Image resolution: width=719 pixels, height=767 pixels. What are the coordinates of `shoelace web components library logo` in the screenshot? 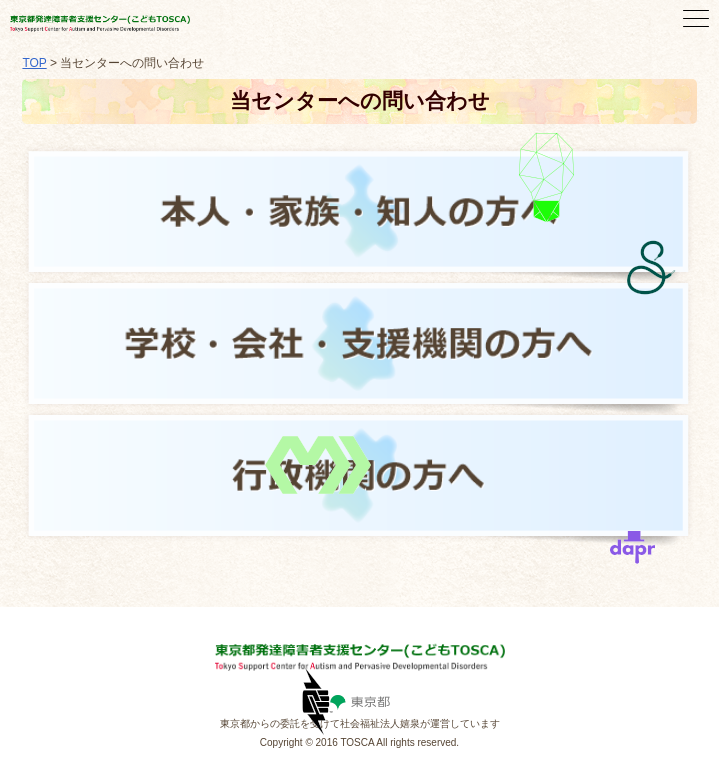 It's located at (650, 267).